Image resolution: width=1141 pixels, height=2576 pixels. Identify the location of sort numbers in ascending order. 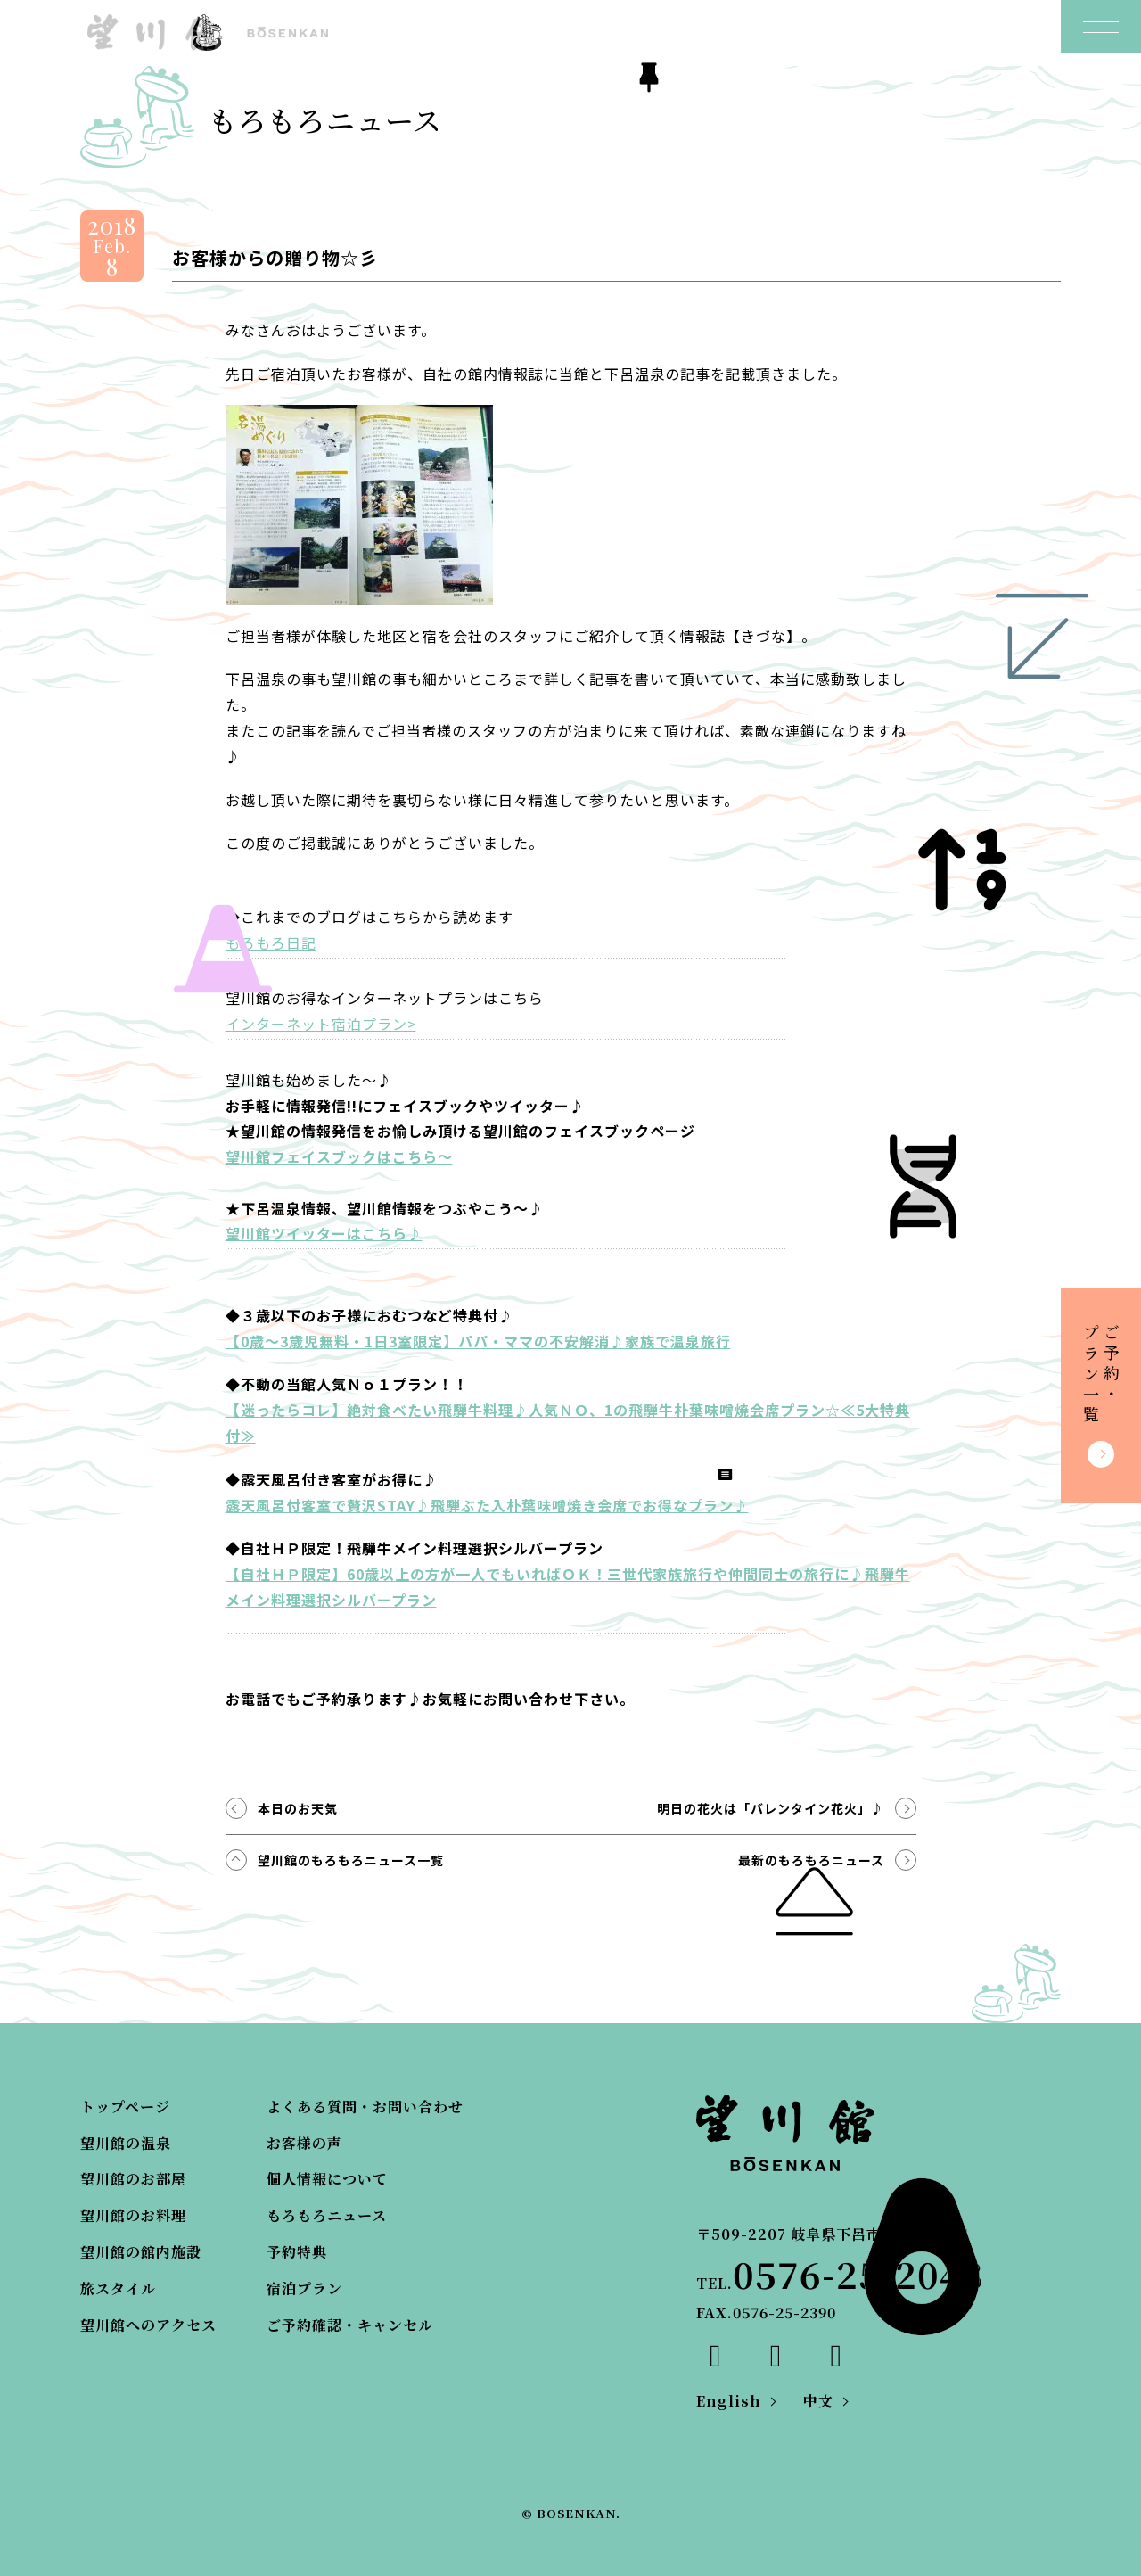
(965, 869).